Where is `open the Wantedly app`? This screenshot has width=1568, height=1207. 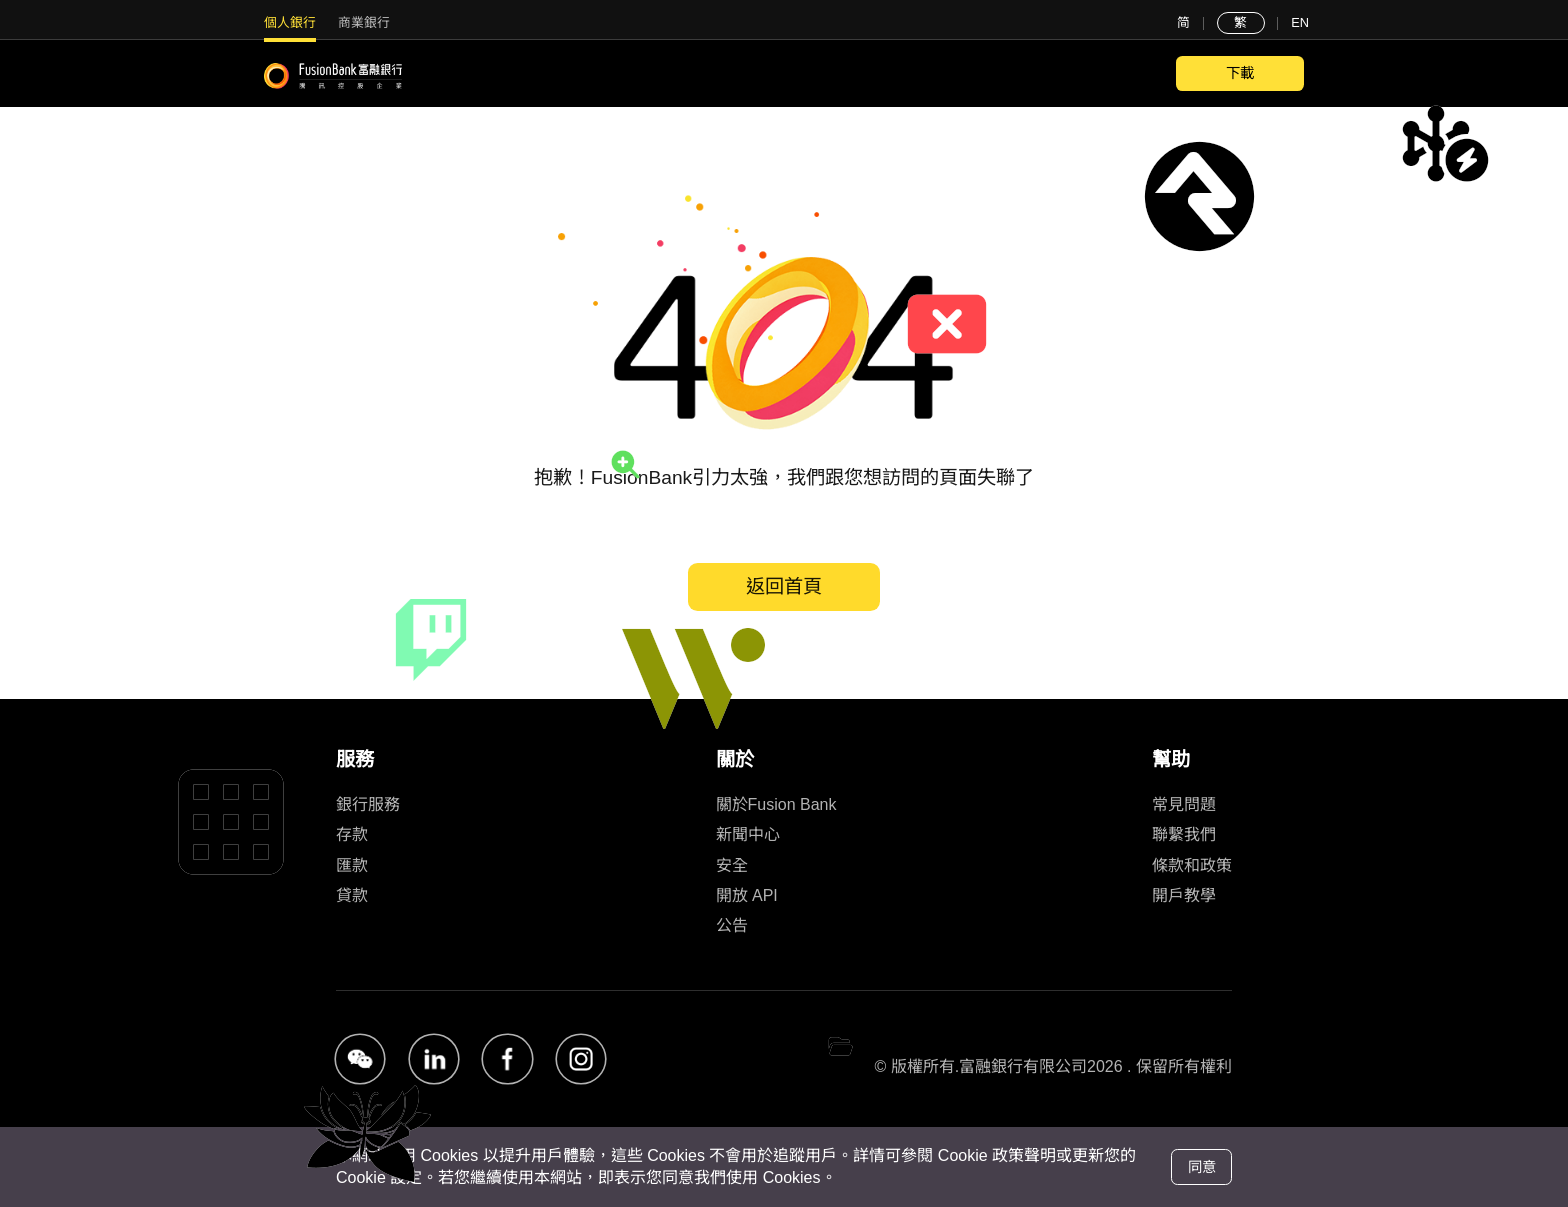 open the Wantedly app is located at coordinates (693, 678).